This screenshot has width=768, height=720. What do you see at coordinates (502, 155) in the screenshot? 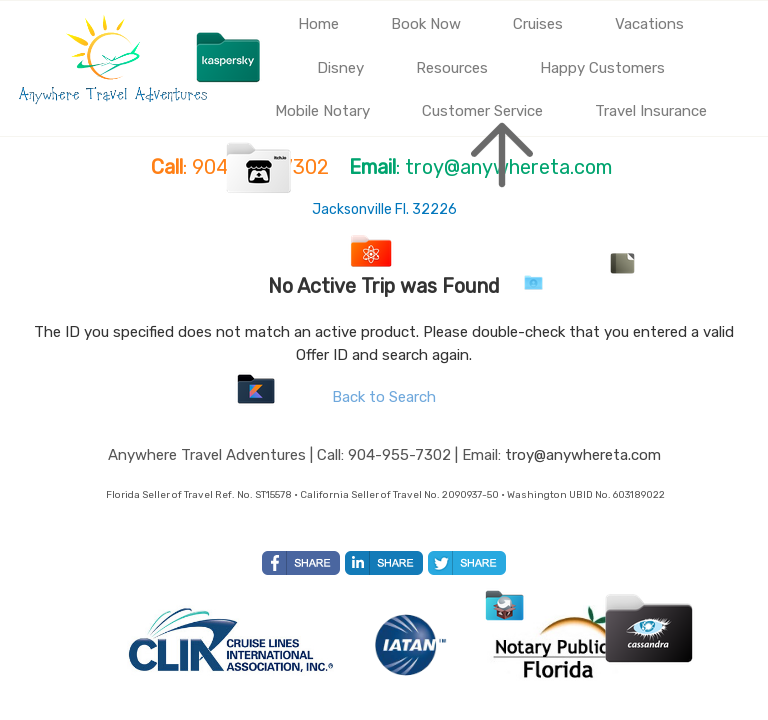
I see `upload file or content` at bounding box center [502, 155].